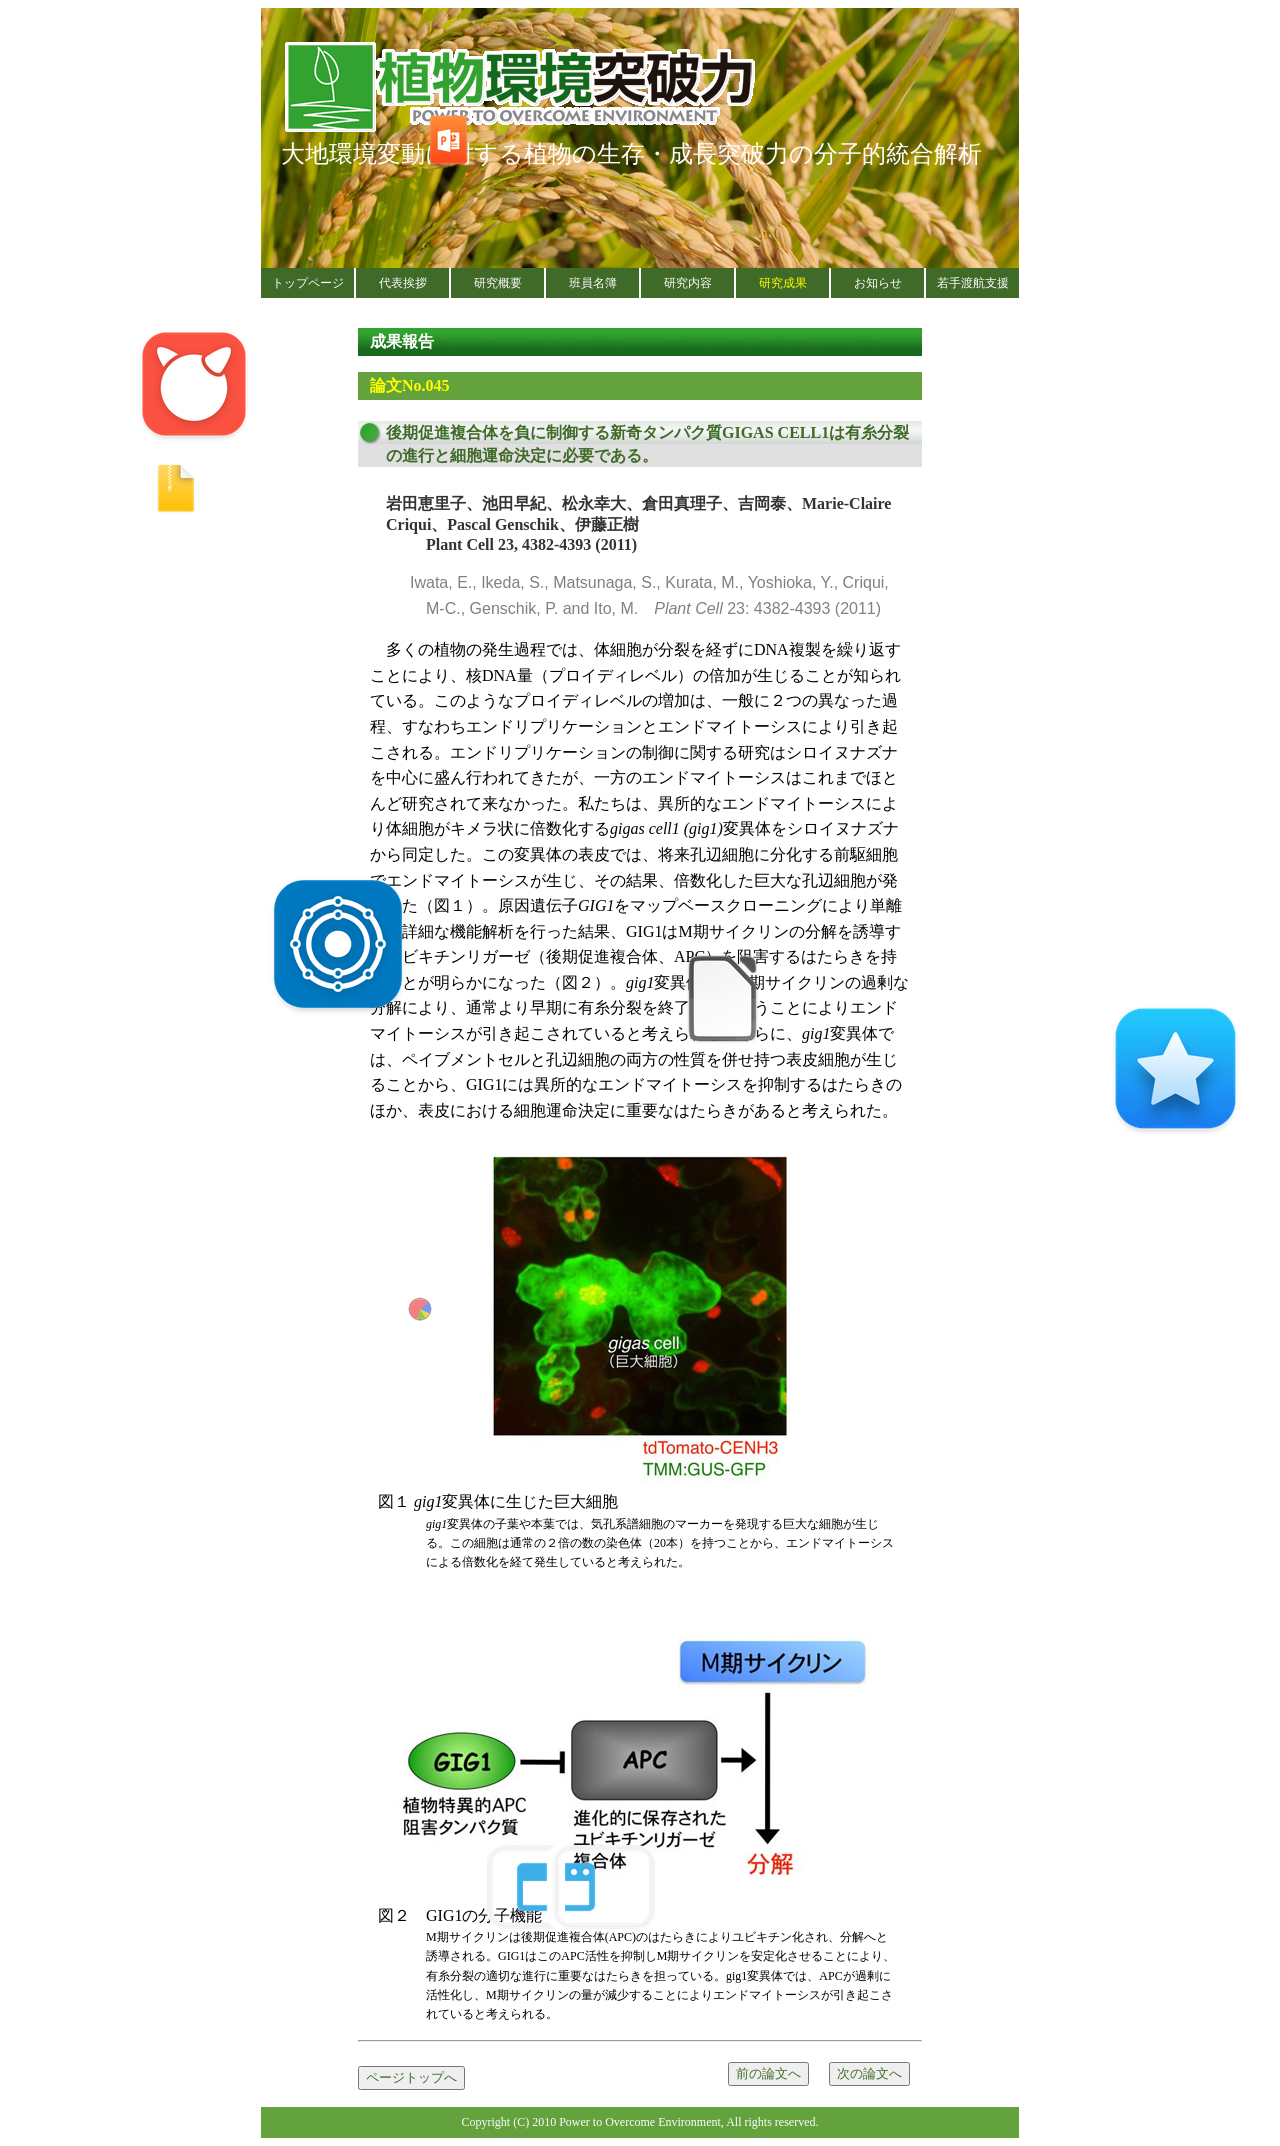 The image size is (1280, 2146). What do you see at coordinates (338, 944) in the screenshot?
I see `open the Neon app` at bounding box center [338, 944].